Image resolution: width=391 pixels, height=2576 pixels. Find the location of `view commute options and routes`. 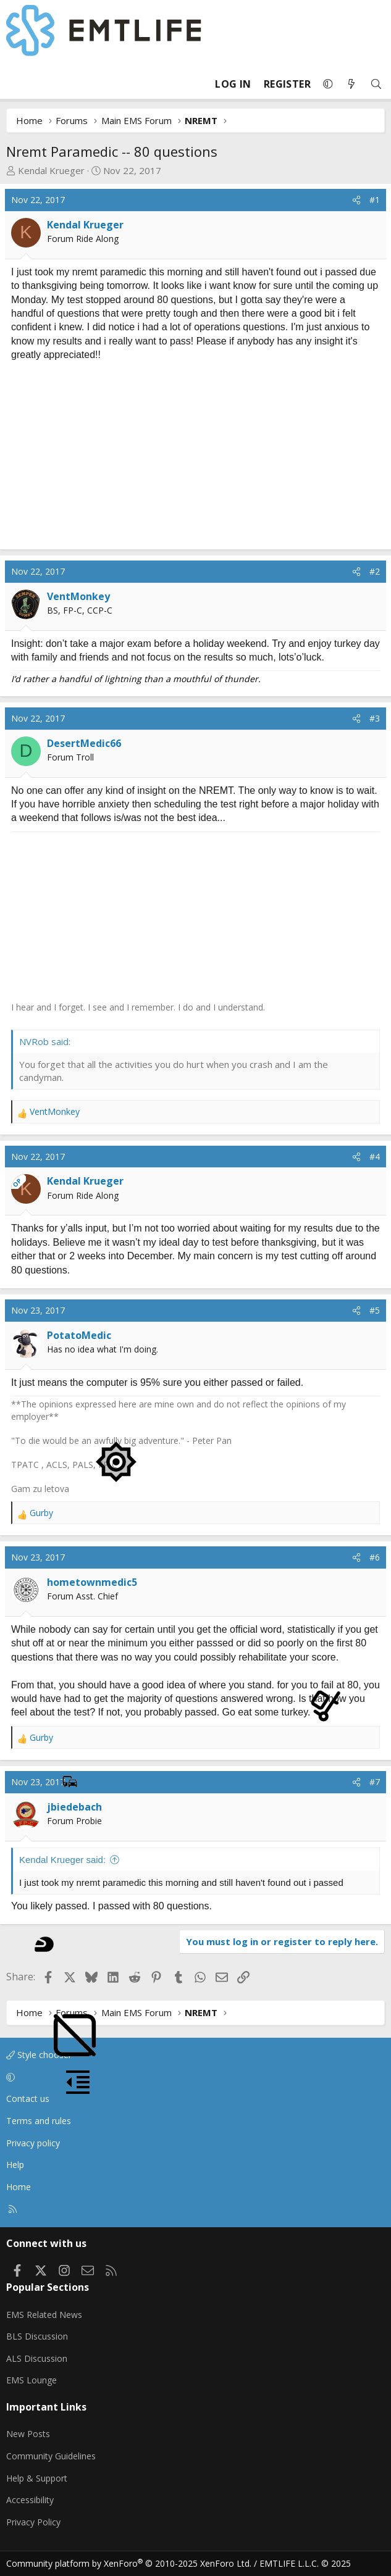

view commute options and routes is located at coordinates (70, 1782).